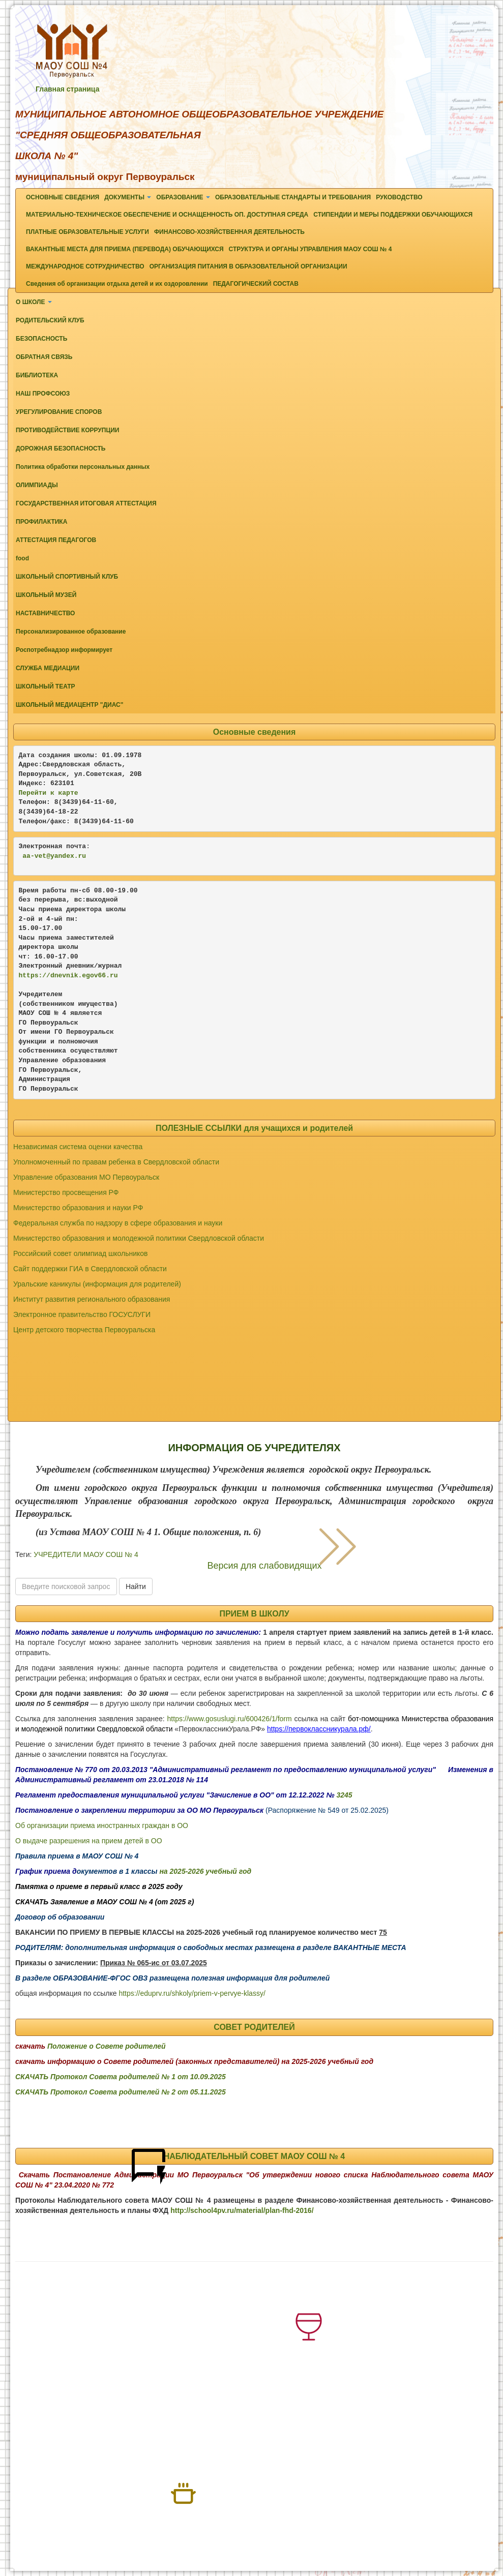 The height and width of the screenshot is (2576, 503). Describe the element at coordinates (336, 1546) in the screenshot. I see `skip forward or advance to next item` at that location.